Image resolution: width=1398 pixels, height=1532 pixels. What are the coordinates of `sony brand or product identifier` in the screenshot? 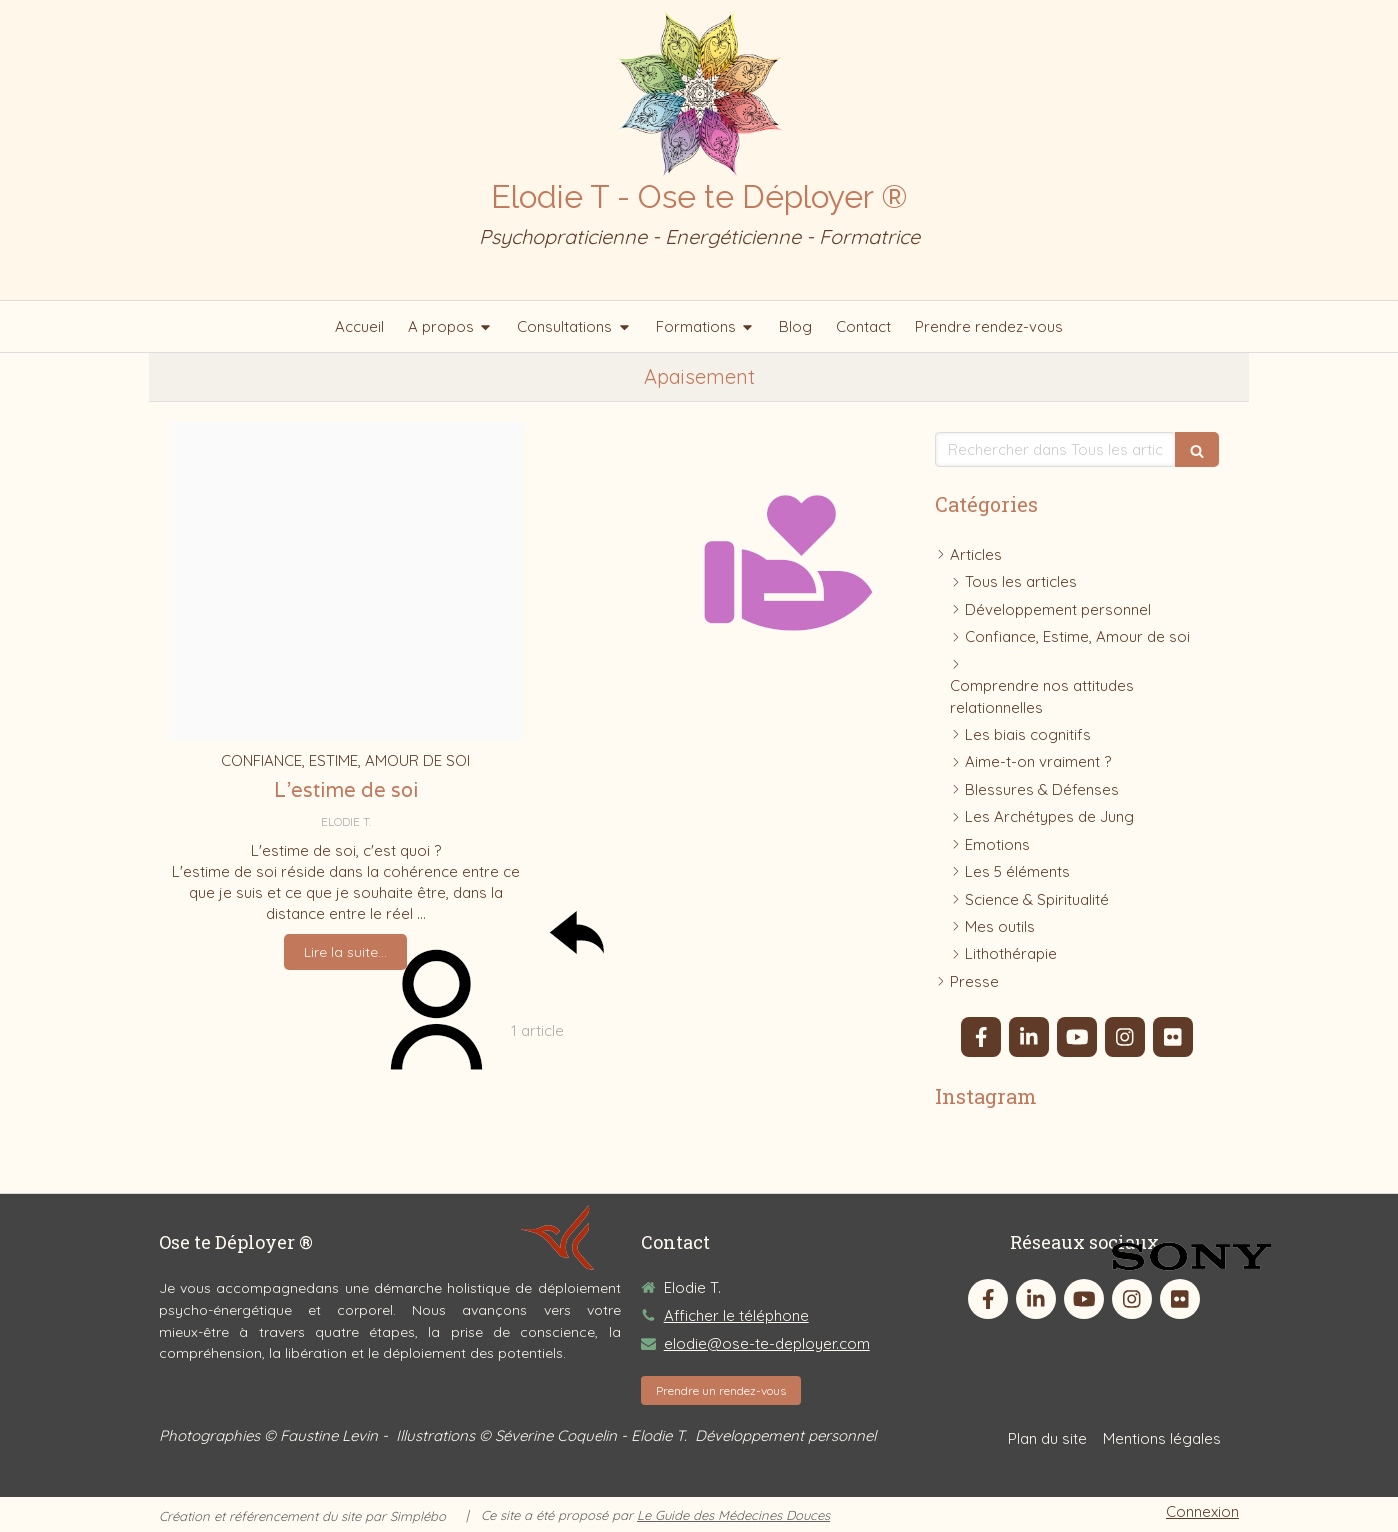 It's located at (1191, 1256).